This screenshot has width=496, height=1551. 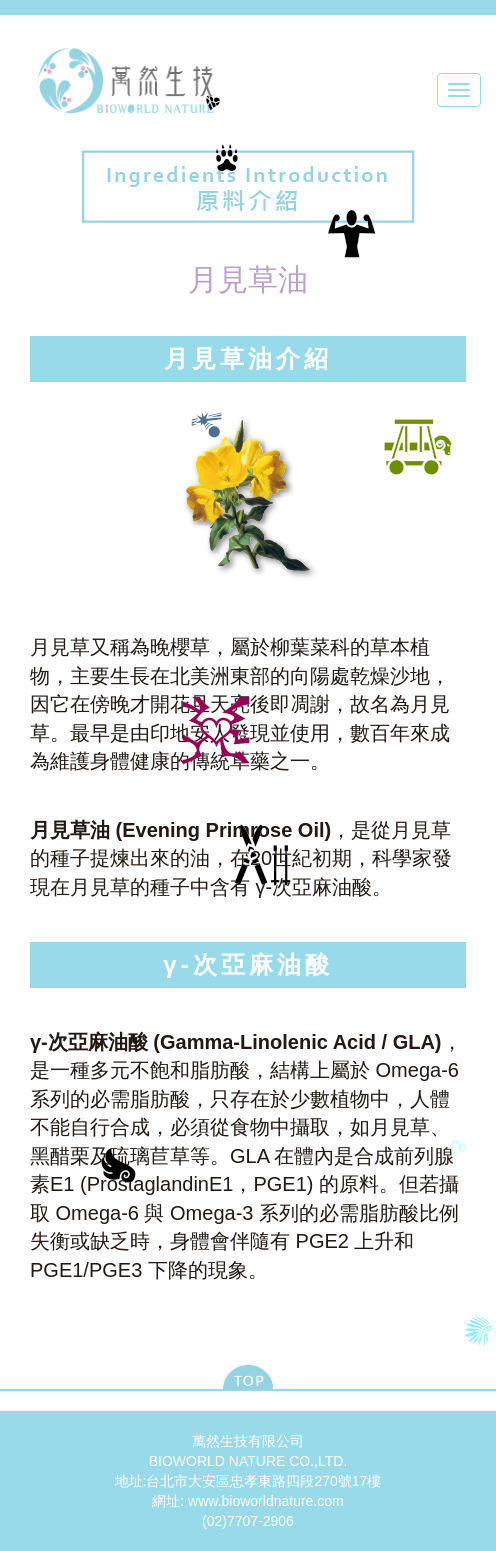 What do you see at coordinates (458, 1147) in the screenshot?
I see `a monster or creature ability indicator` at bounding box center [458, 1147].